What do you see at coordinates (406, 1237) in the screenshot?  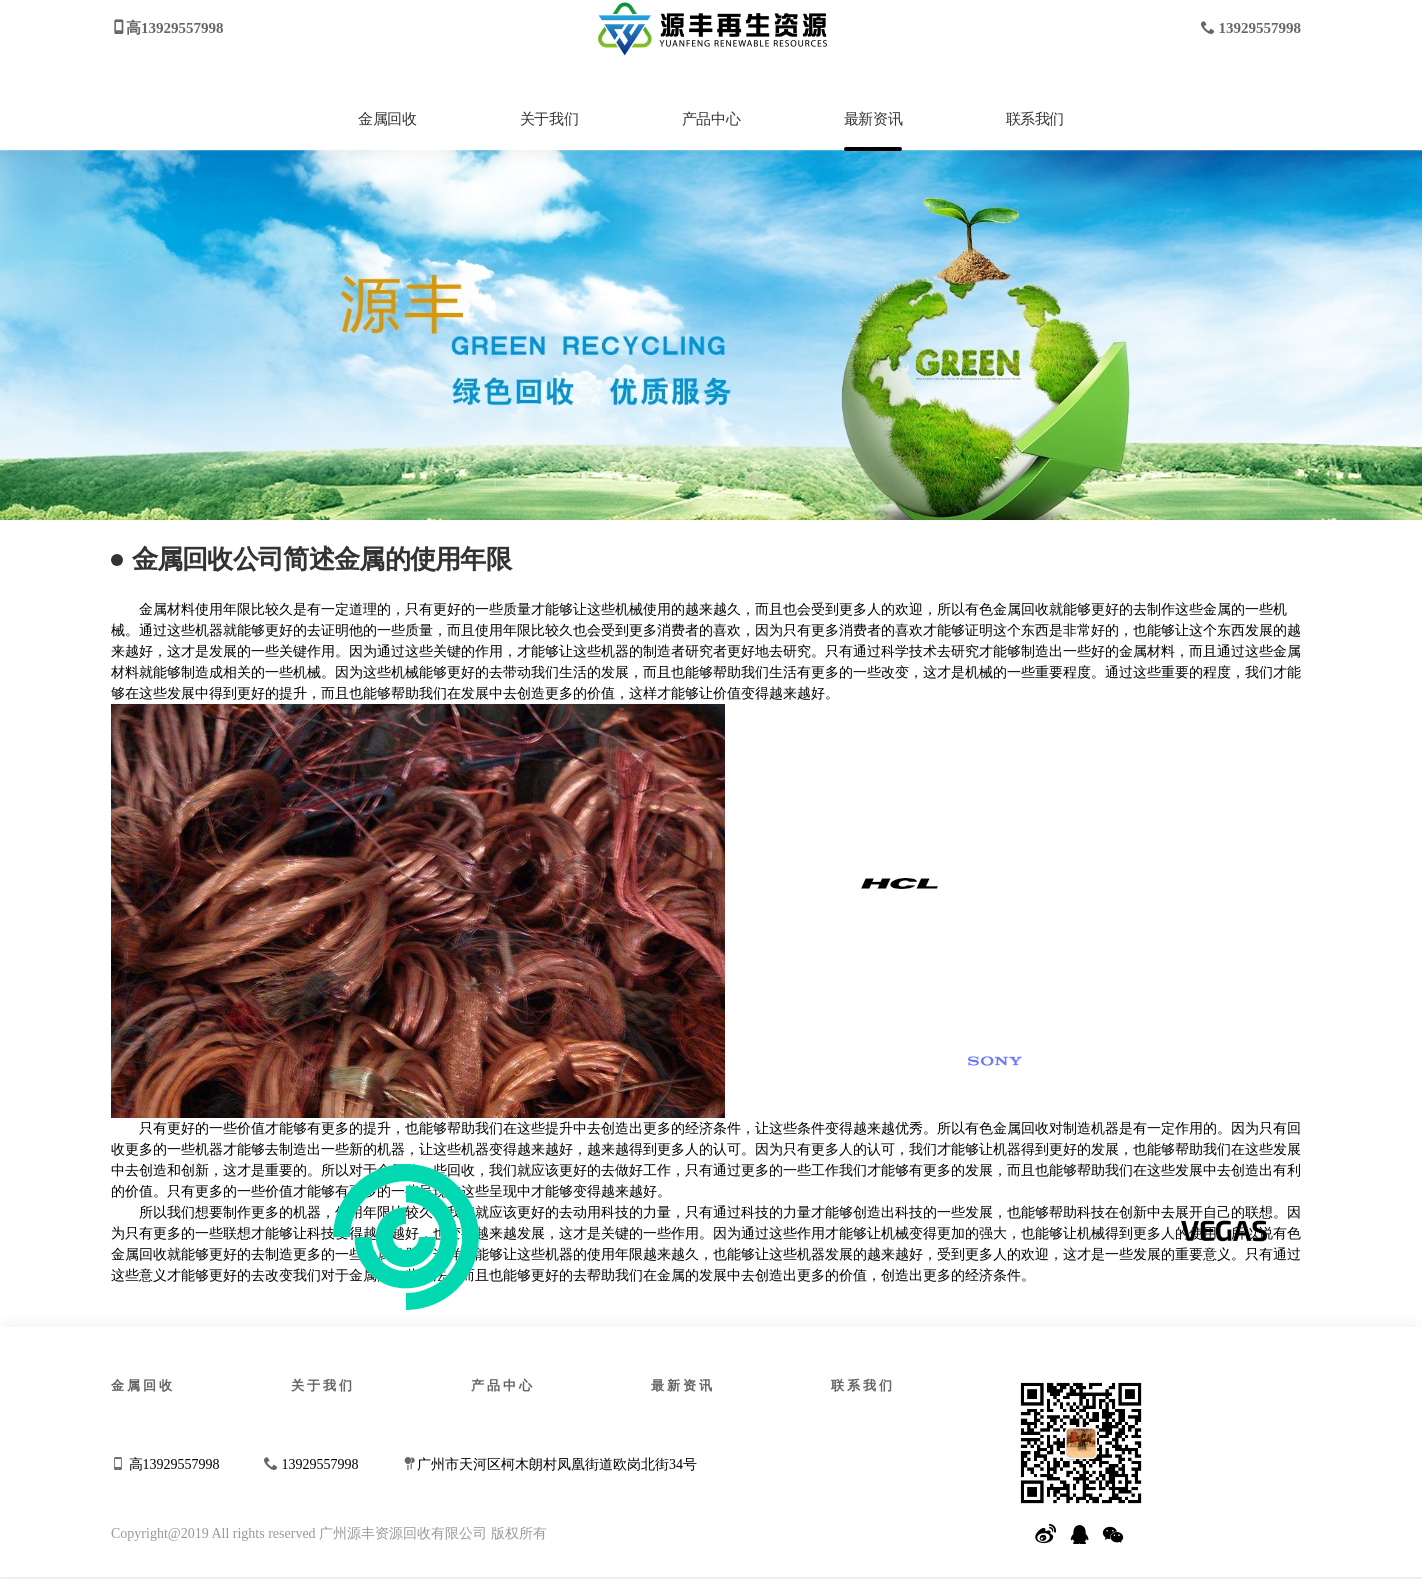 I see `open QuantConnect platform` at bounding box center [406, 1237].